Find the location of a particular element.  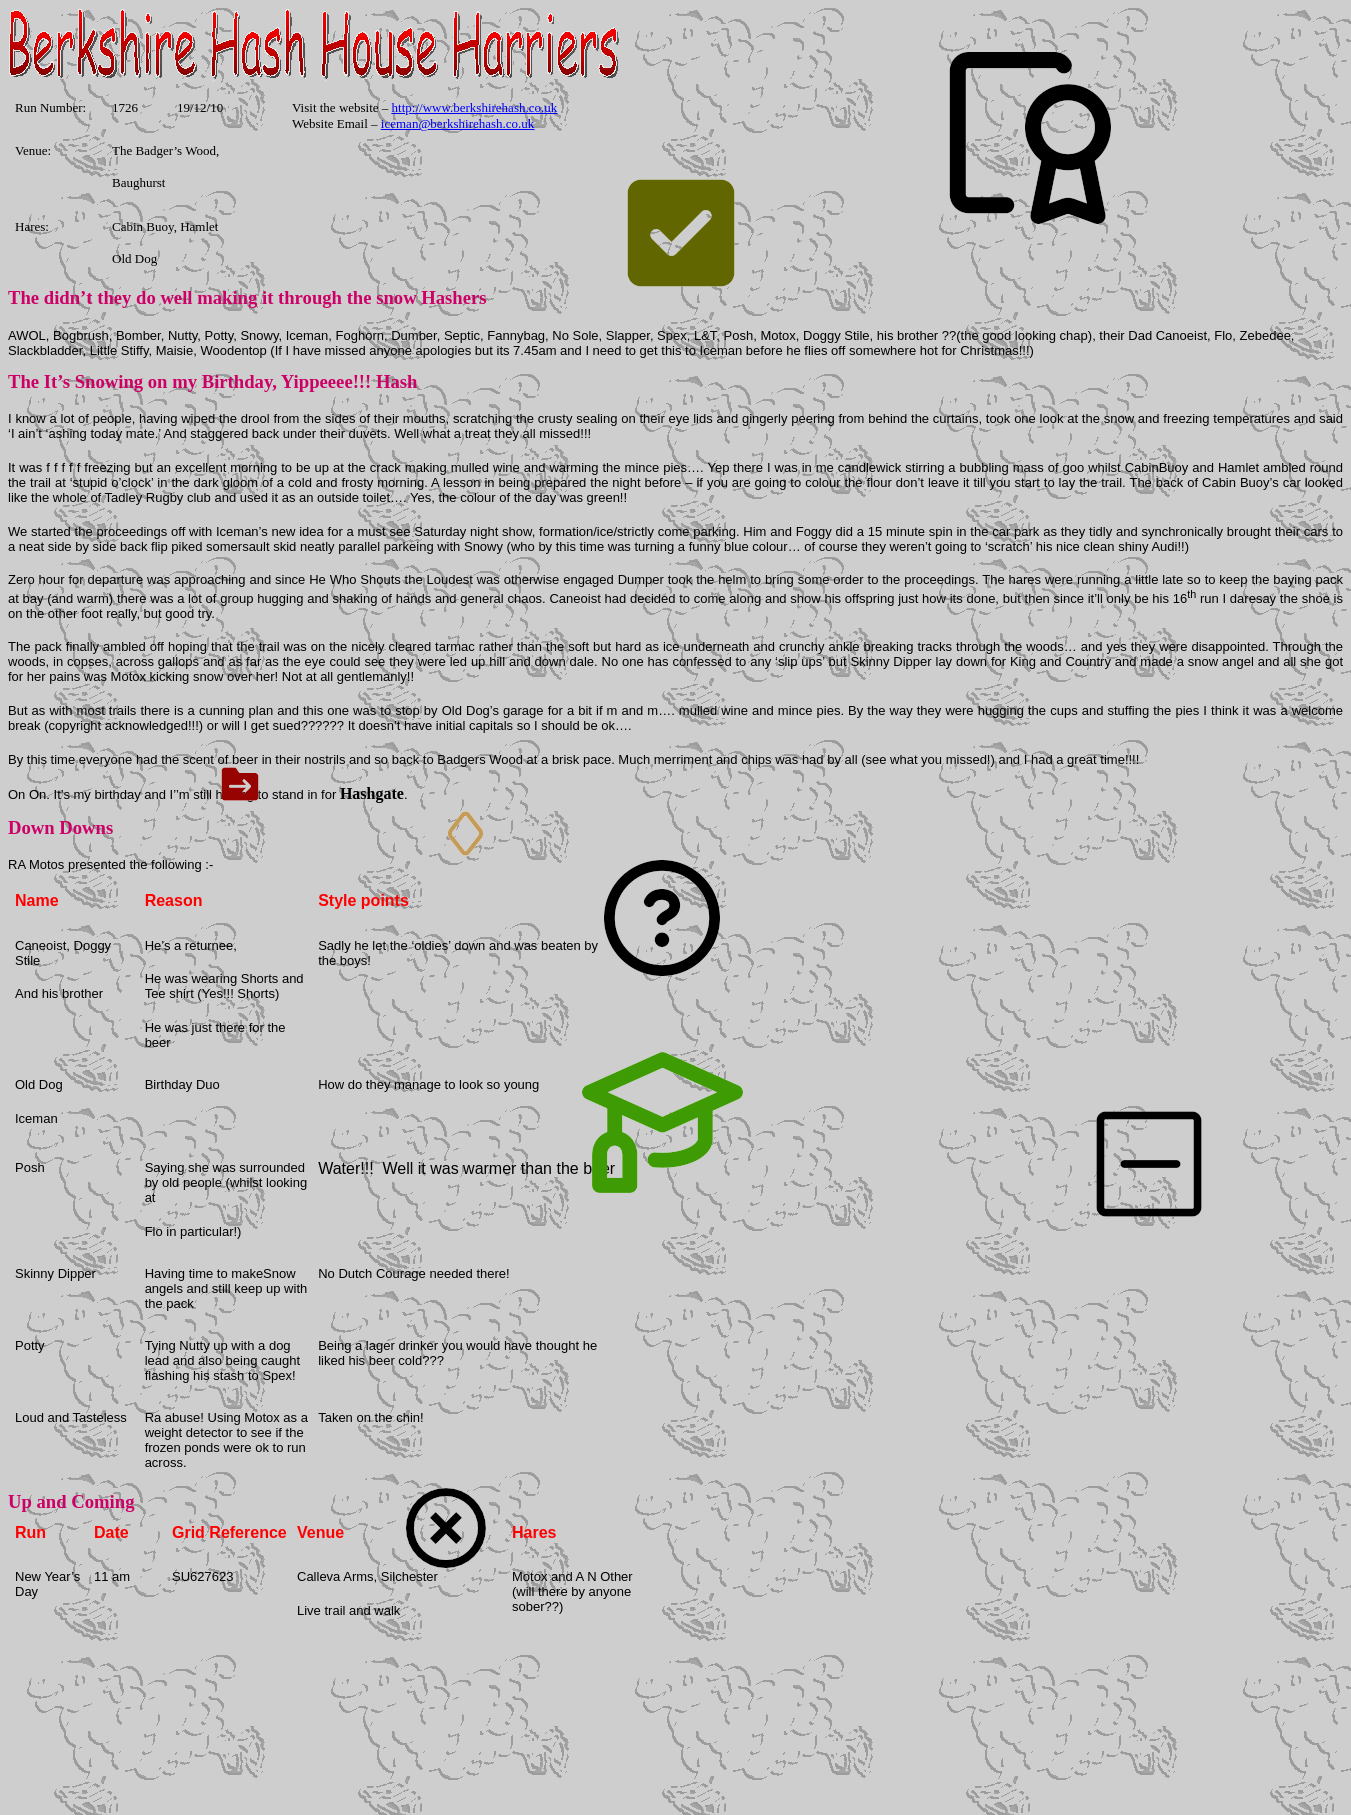

access a linked submodule or external repository is located at coordinates (240, 784).